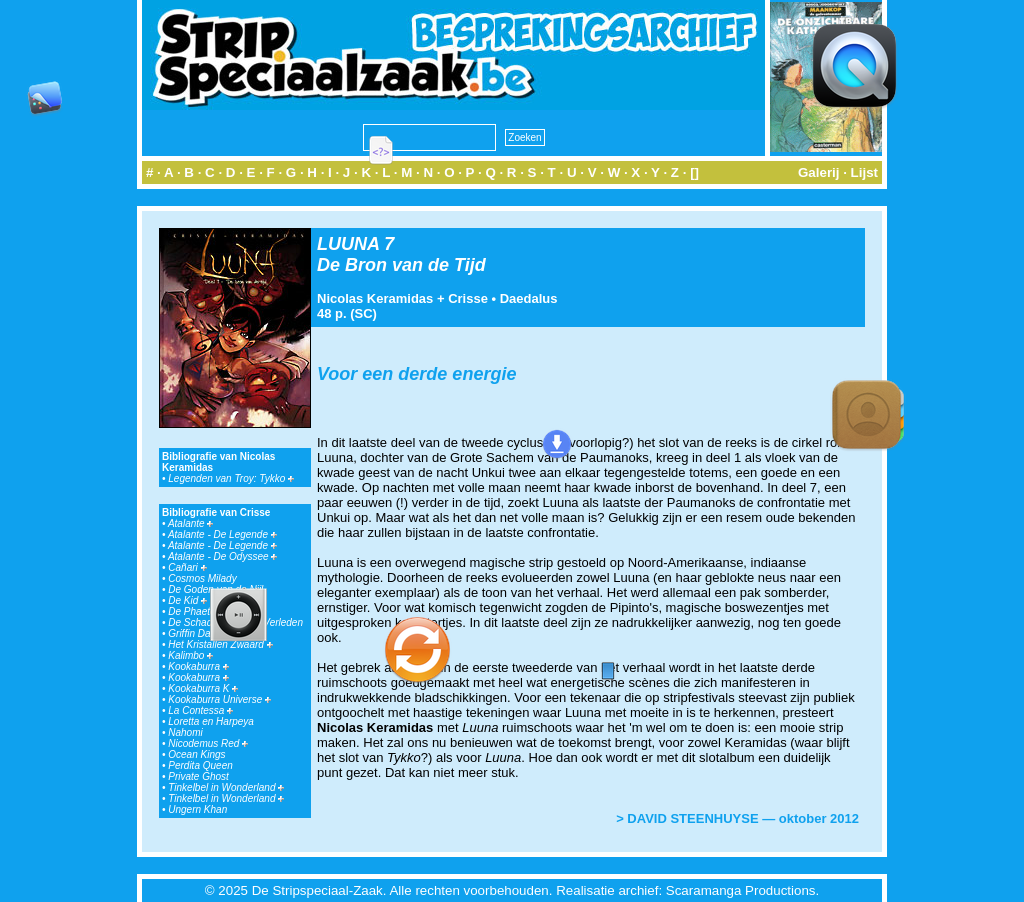  What do you see at coordinates (854, 65) in the screenshot?
I see `open QuickTime Player to watch videos` at bounding box center [854, 65].